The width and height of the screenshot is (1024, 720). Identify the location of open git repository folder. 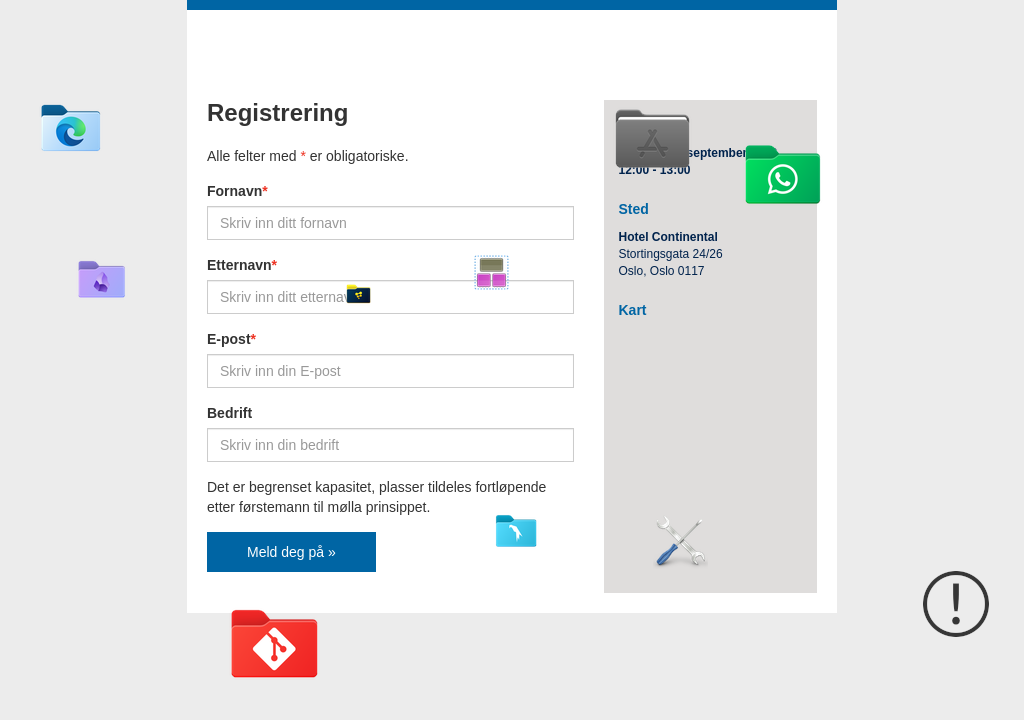
(274, 646).